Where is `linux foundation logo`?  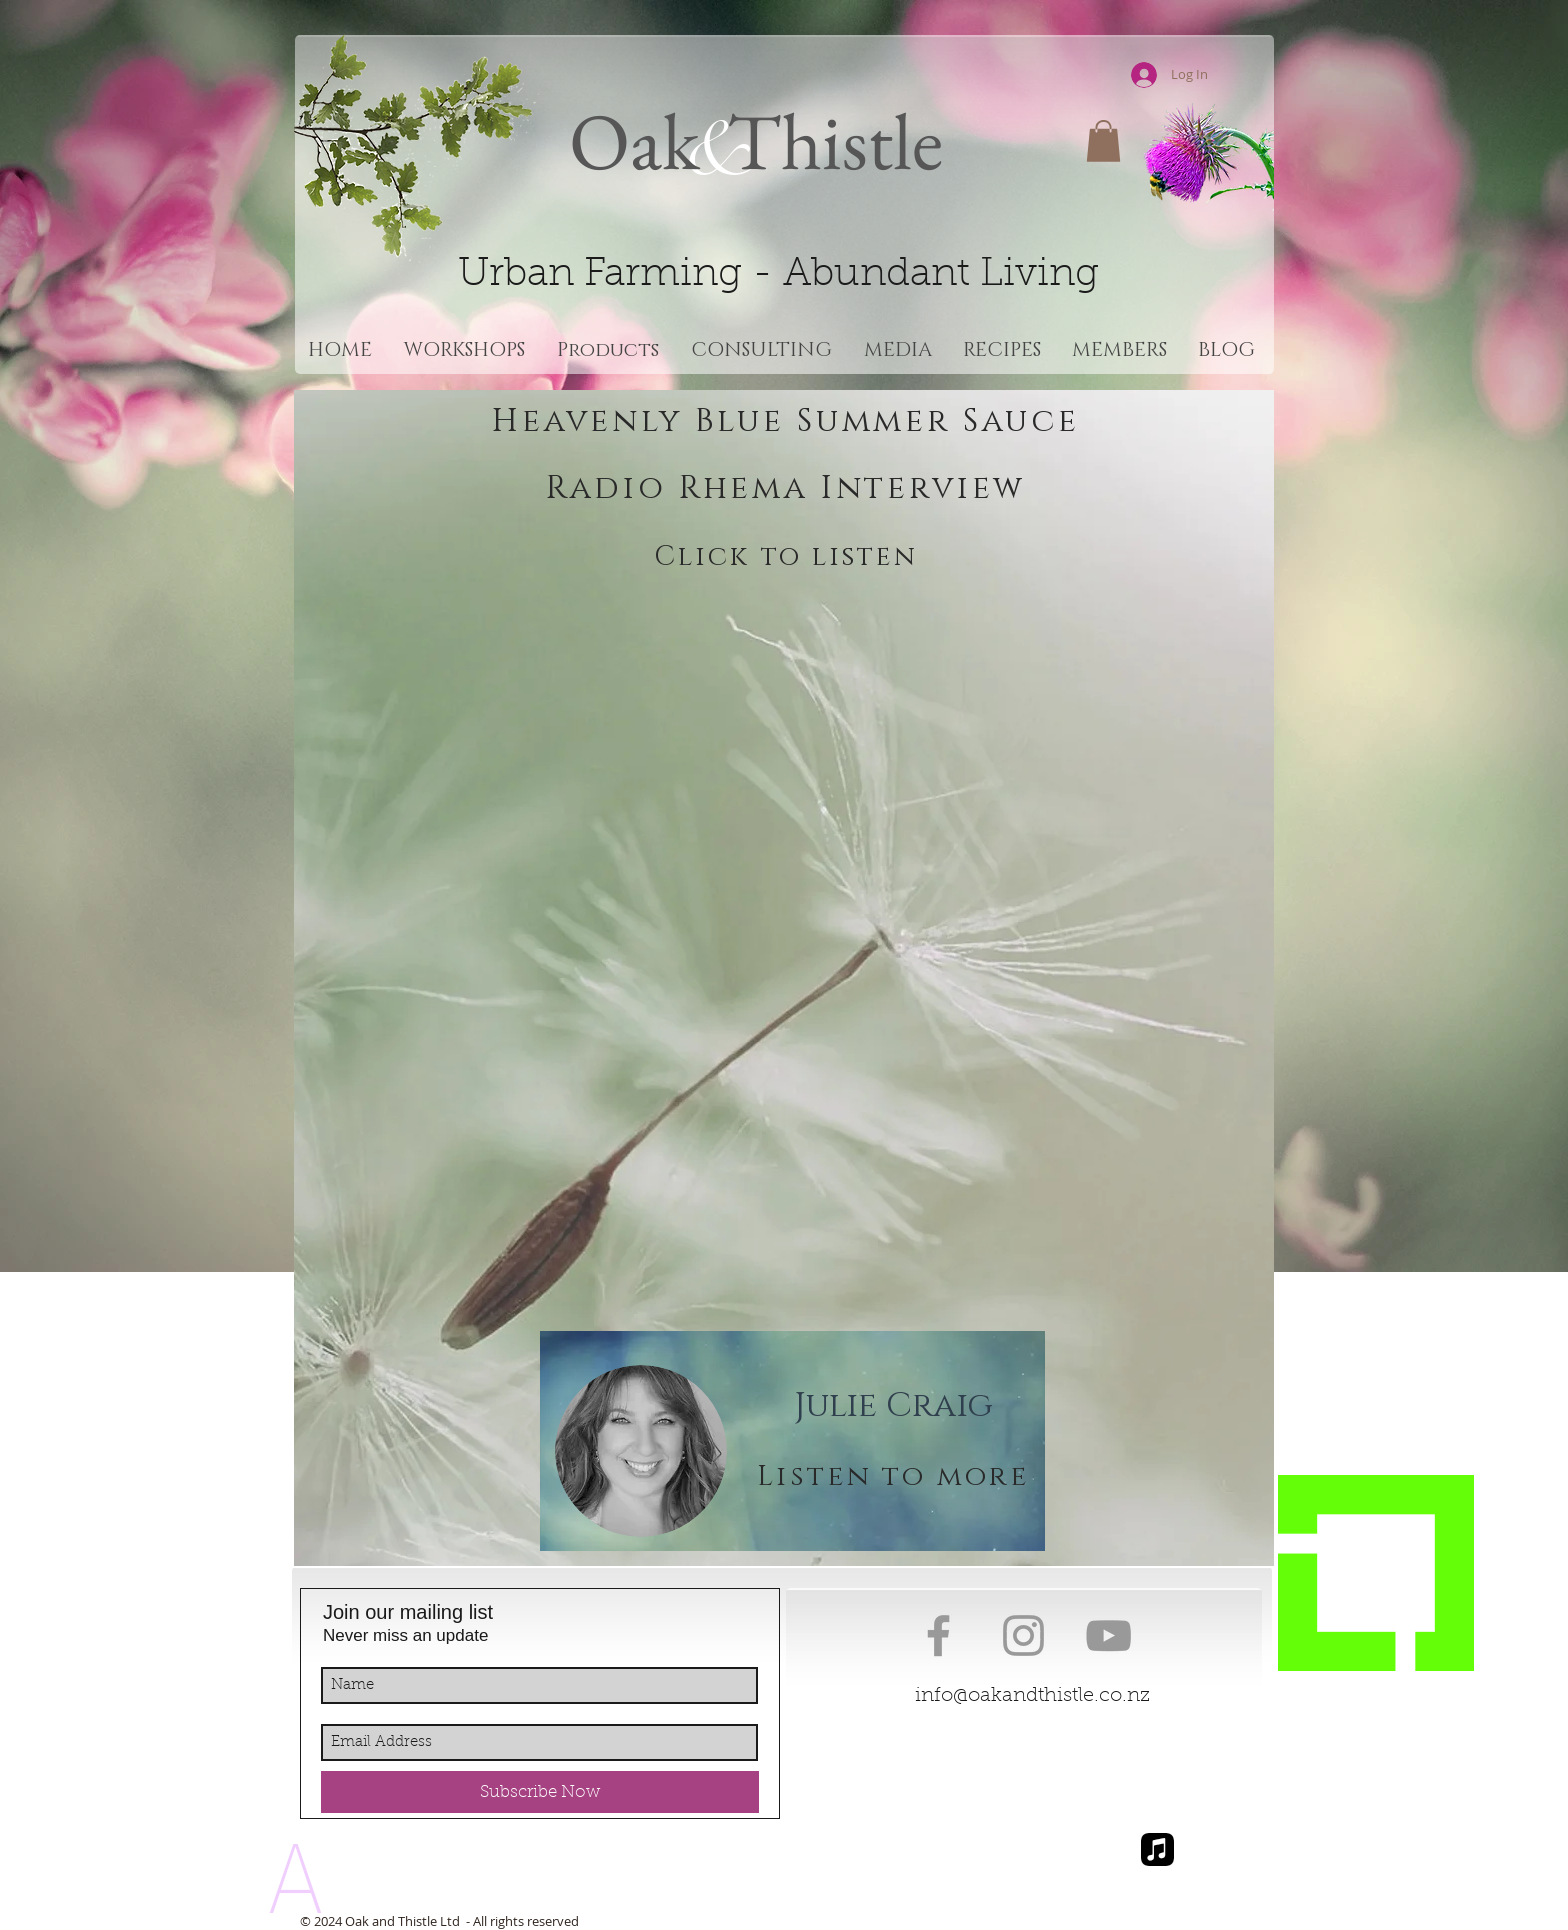
linux foundation logo is located at coordinates (1376, 1573).